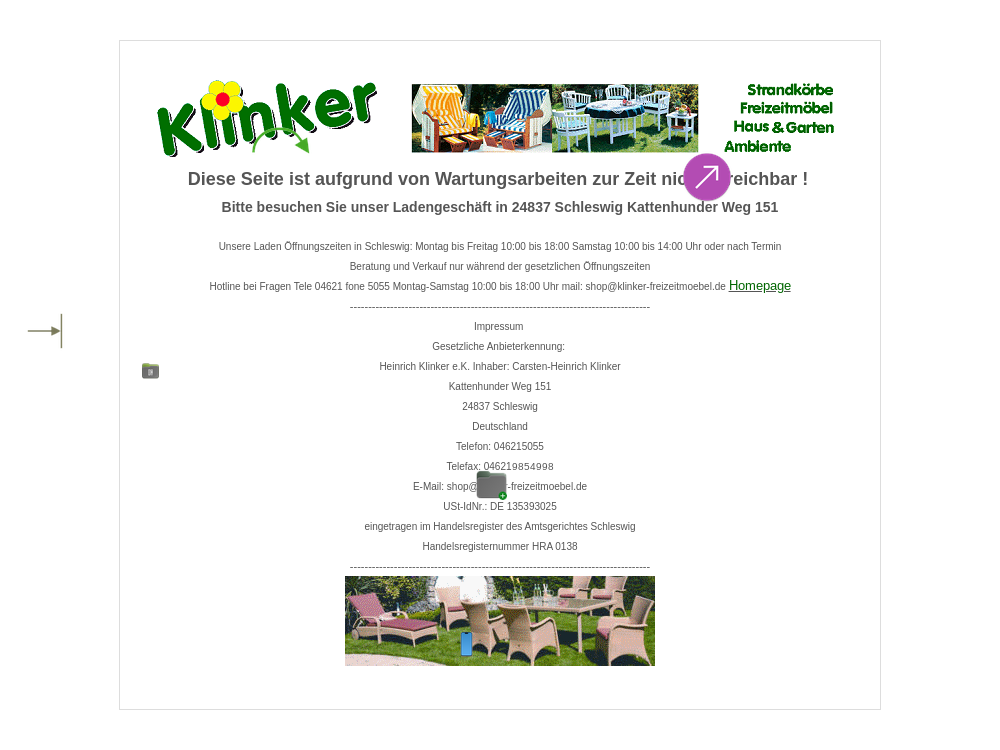 This screenshot has width=1000, height=750. What do you see at coordinates (707, 177) in the screenshot?
I see `indicates a symbolic link or shortcut to another file` at bounding box center [707, 177].